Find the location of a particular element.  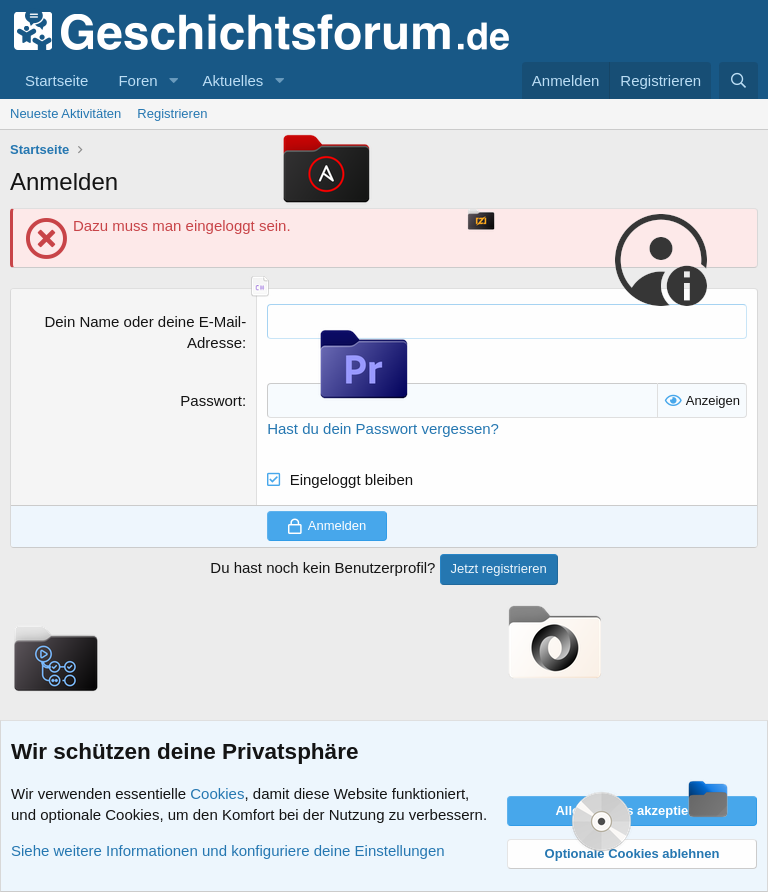

open folder containing adobe premiere project files is located at coordinates (363, 366).